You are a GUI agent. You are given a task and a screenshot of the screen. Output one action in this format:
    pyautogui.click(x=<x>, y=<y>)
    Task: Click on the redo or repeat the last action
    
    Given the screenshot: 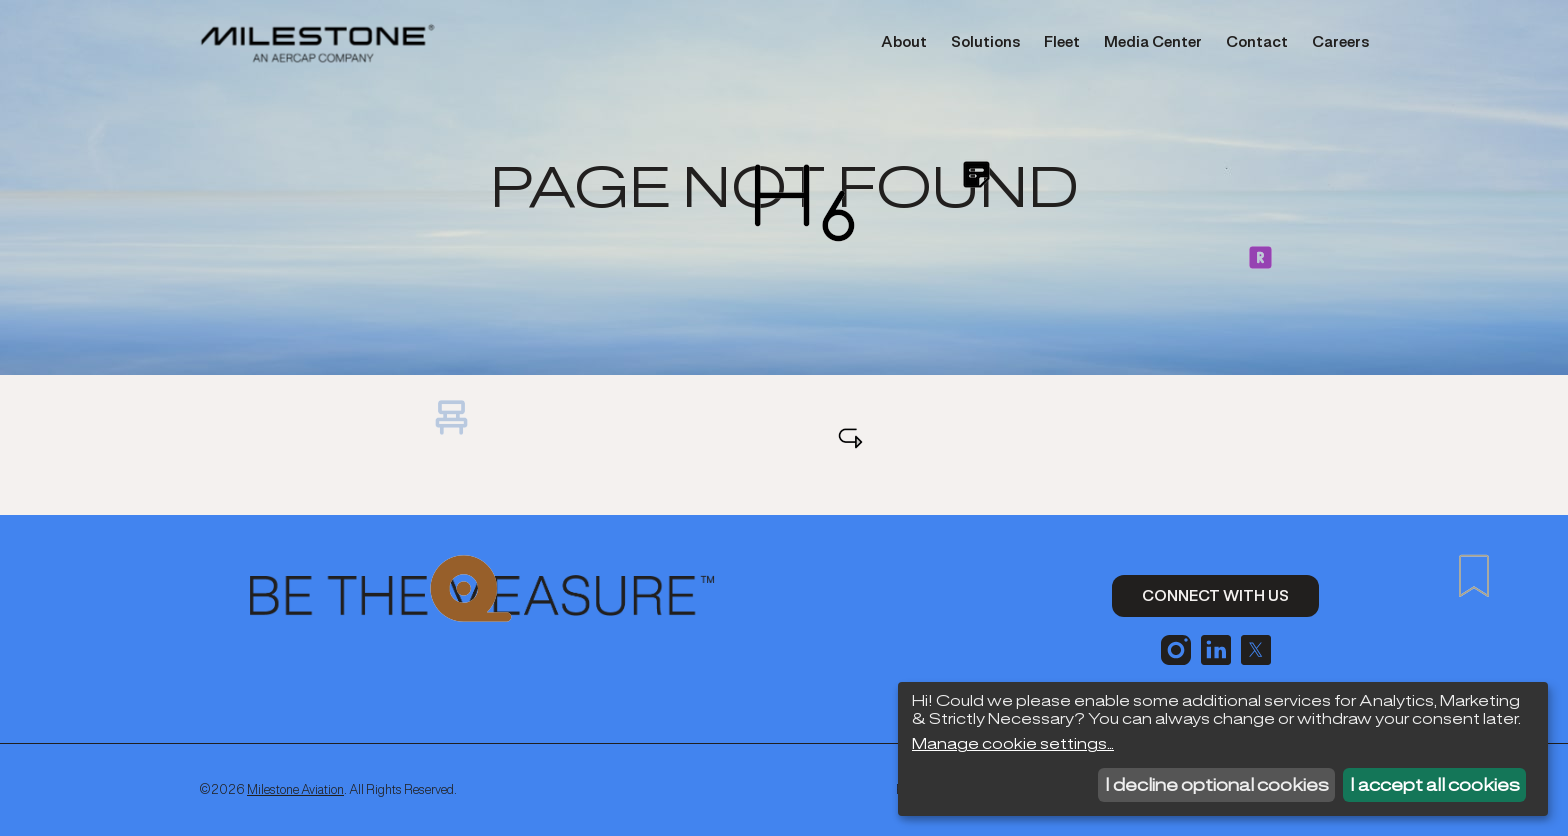 What is the action you would take?
    pyautogui.click(x=850, y=437)
    